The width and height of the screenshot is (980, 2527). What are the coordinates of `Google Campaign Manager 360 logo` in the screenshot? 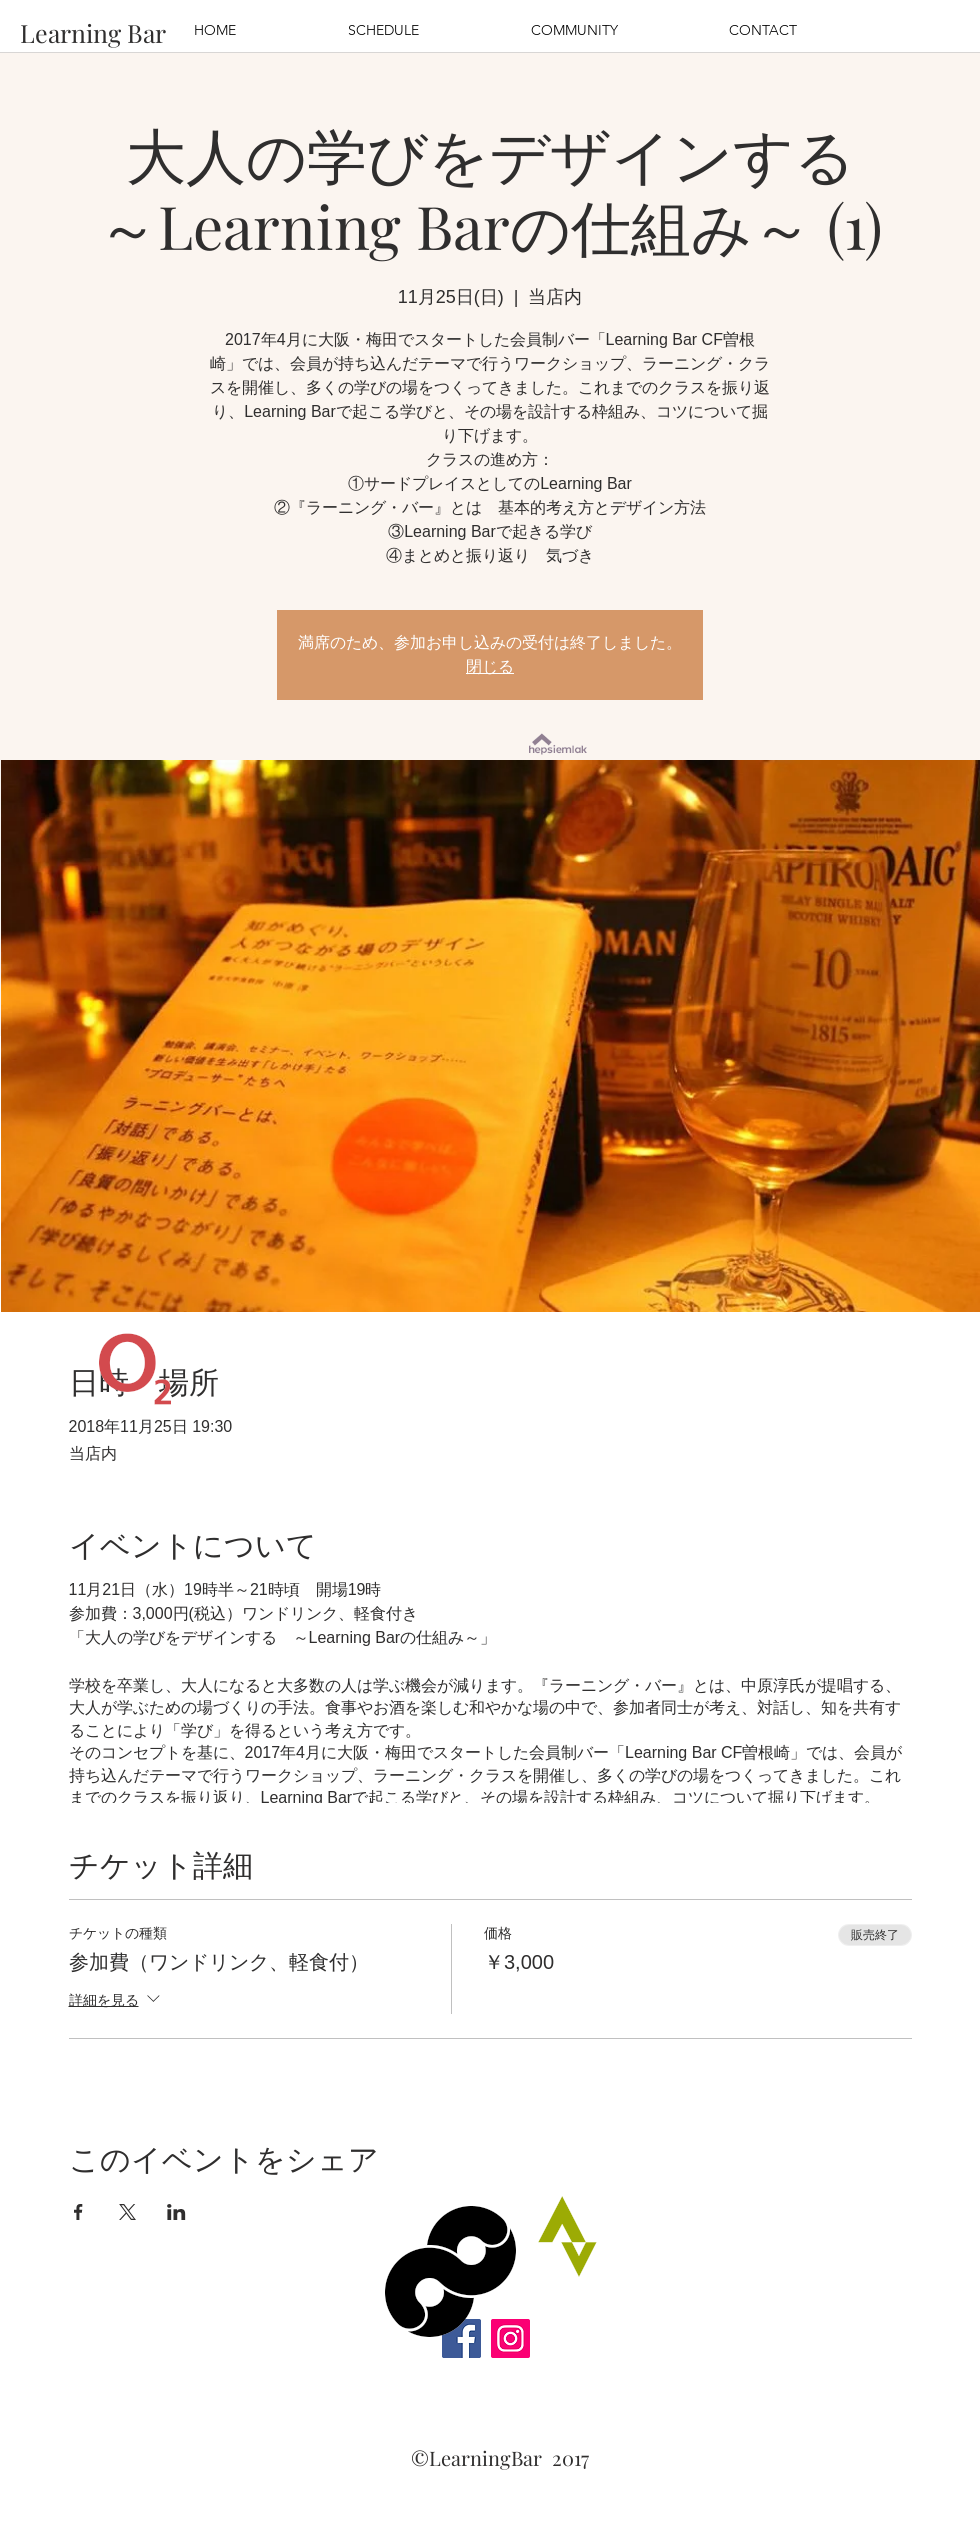 It's located at (450, 2271).